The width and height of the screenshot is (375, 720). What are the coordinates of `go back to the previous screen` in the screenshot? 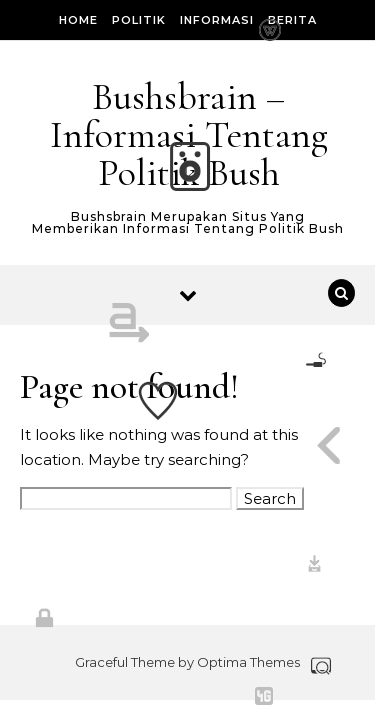 It's located at (327, 445).